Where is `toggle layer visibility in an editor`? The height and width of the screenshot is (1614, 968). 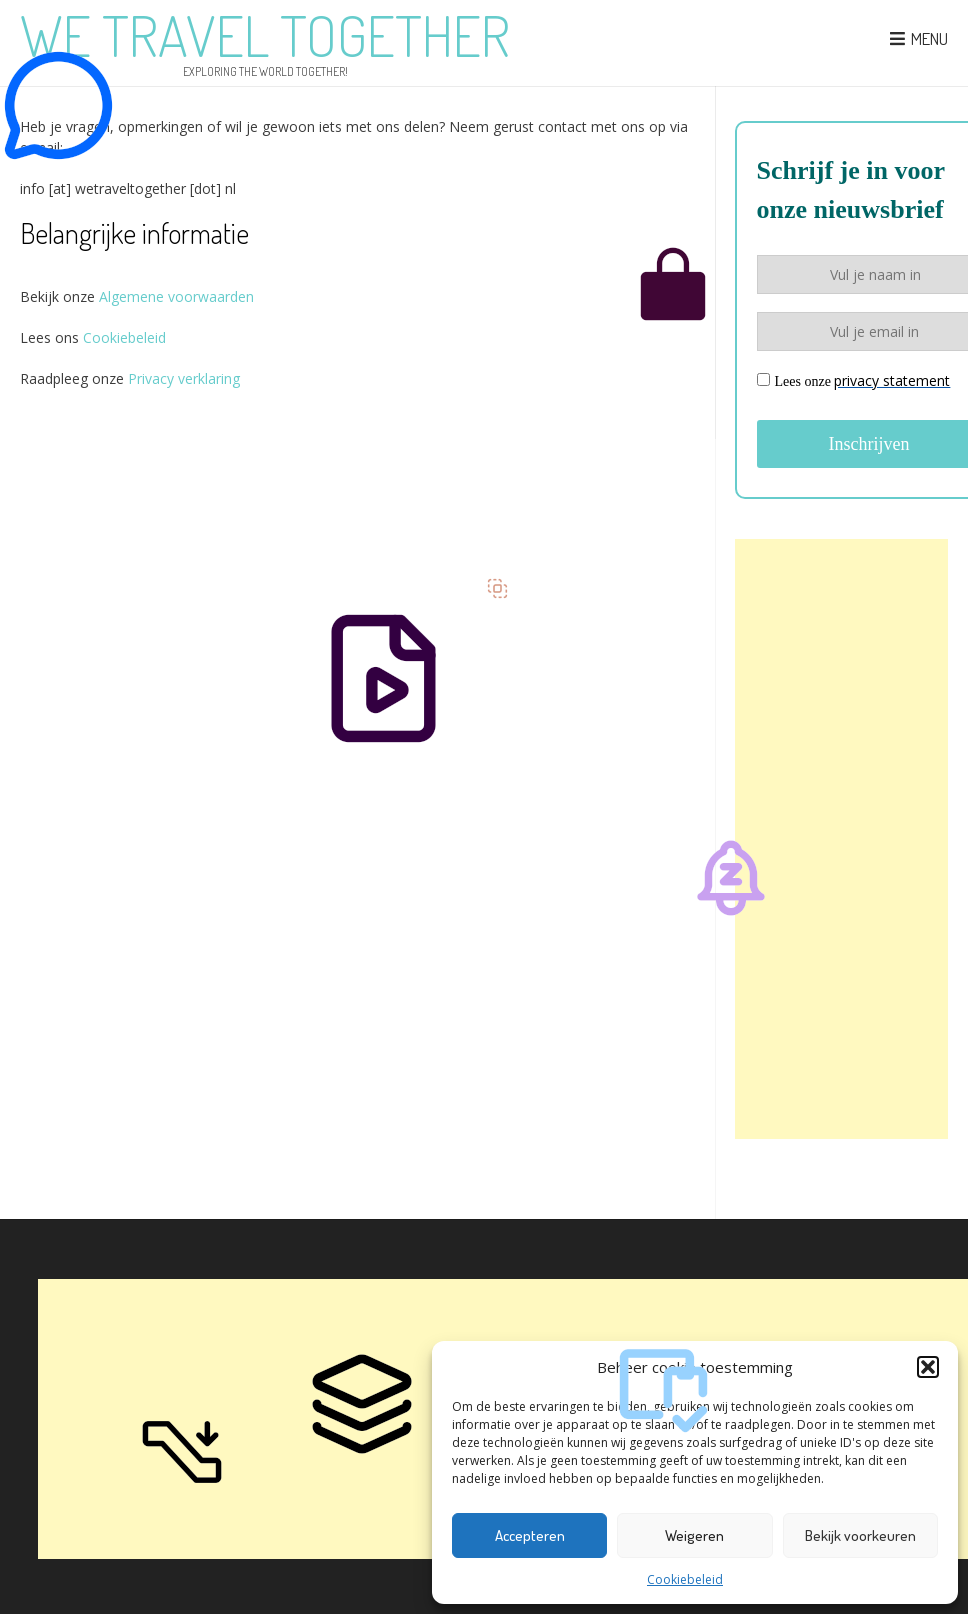 toggle layer visibility in an editor is located at coordinates (362, 1404).